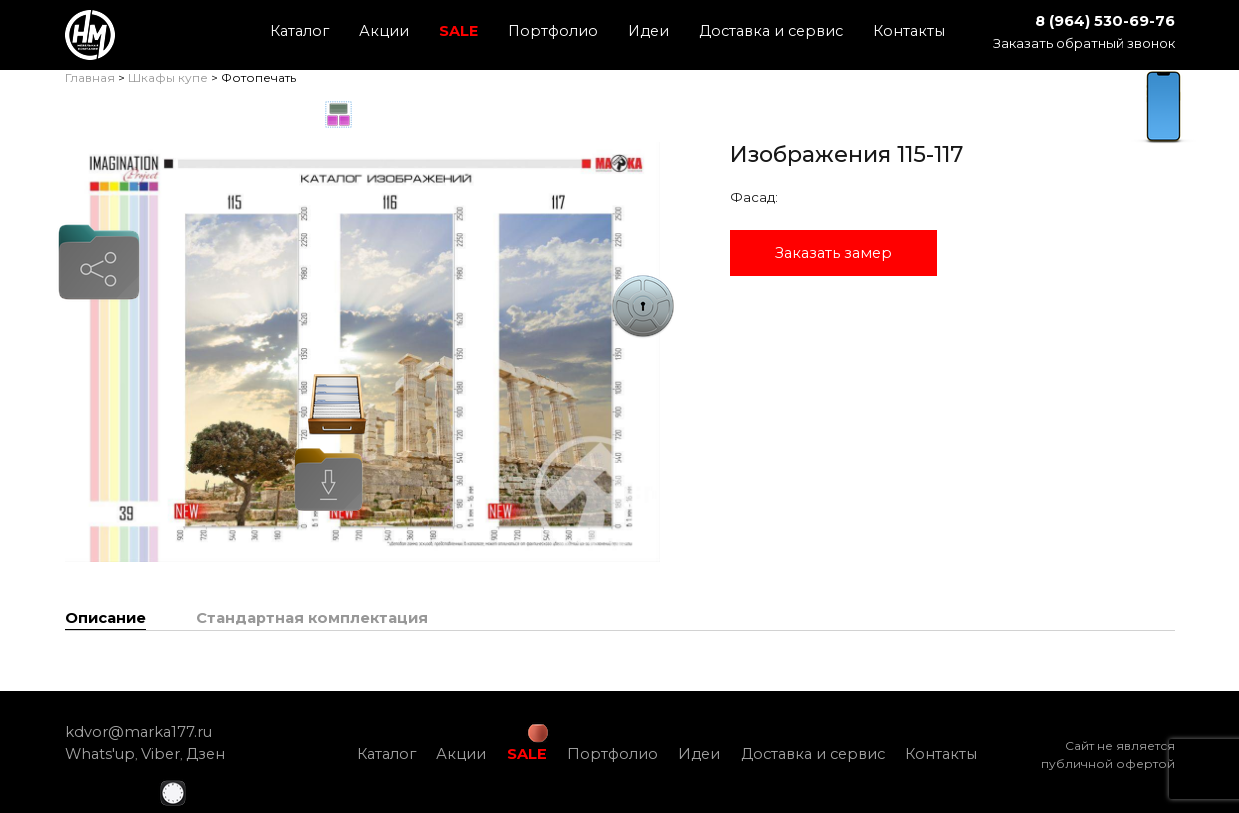 Image resolution: width=1239 pixels, height=813 pixels. Describe the element at coordinates (1163, 107) in the screenshot. I see `iPhone 14 device icon` at that location.